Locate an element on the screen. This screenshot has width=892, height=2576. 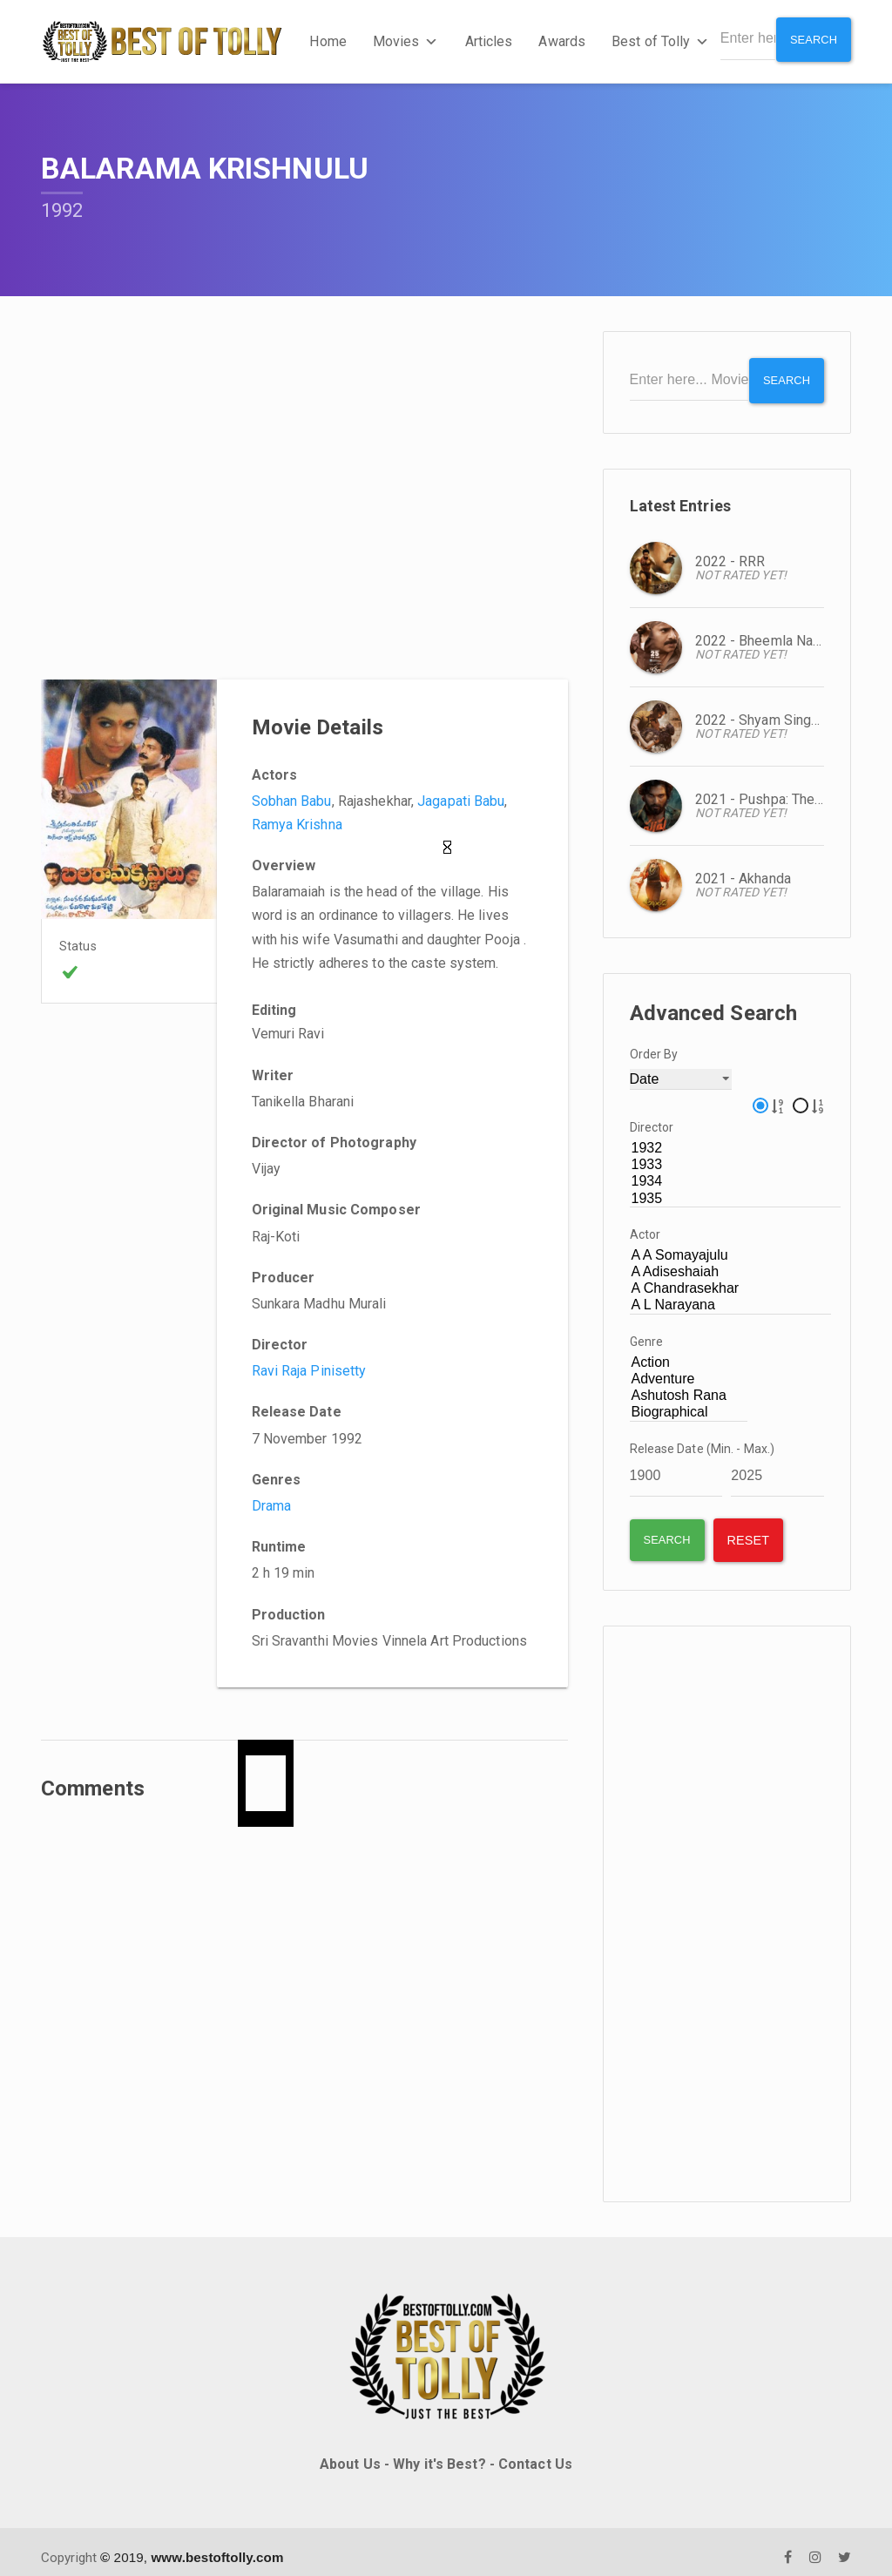
indicates a process is loading or in progress is located at coordinates (447, 847).